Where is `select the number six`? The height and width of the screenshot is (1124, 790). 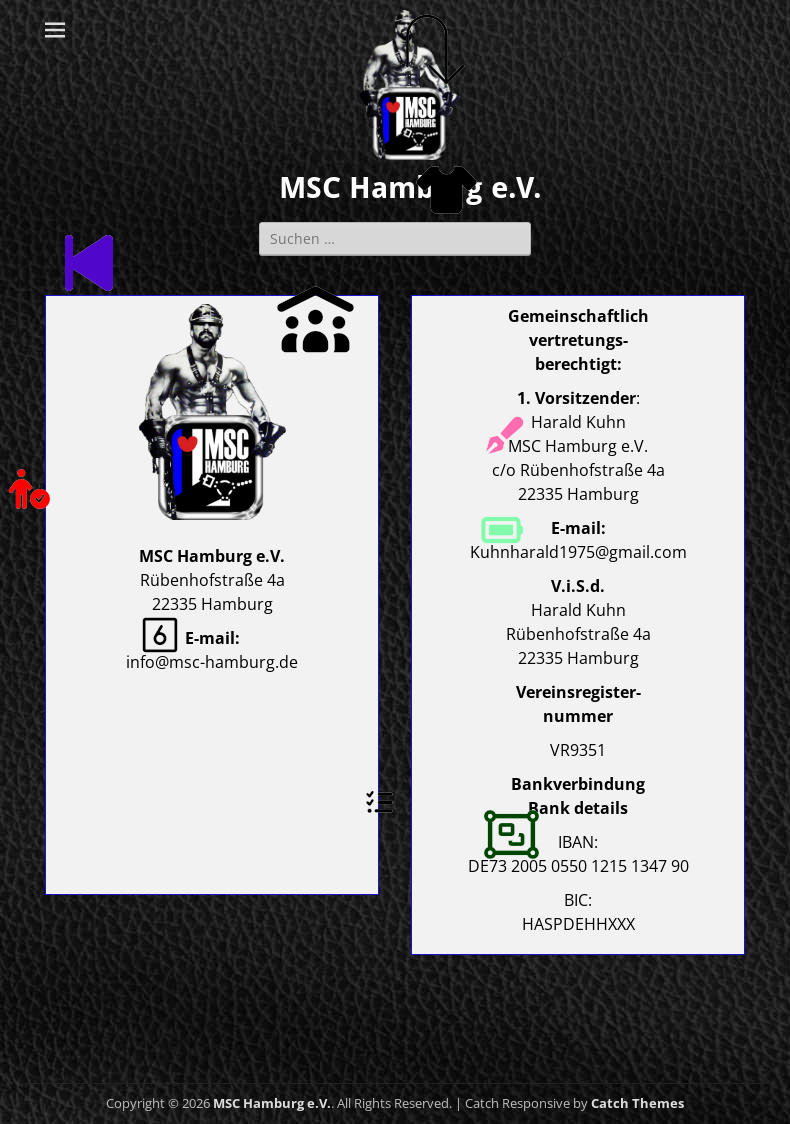 select the number six is located at coordinates (160, 635).